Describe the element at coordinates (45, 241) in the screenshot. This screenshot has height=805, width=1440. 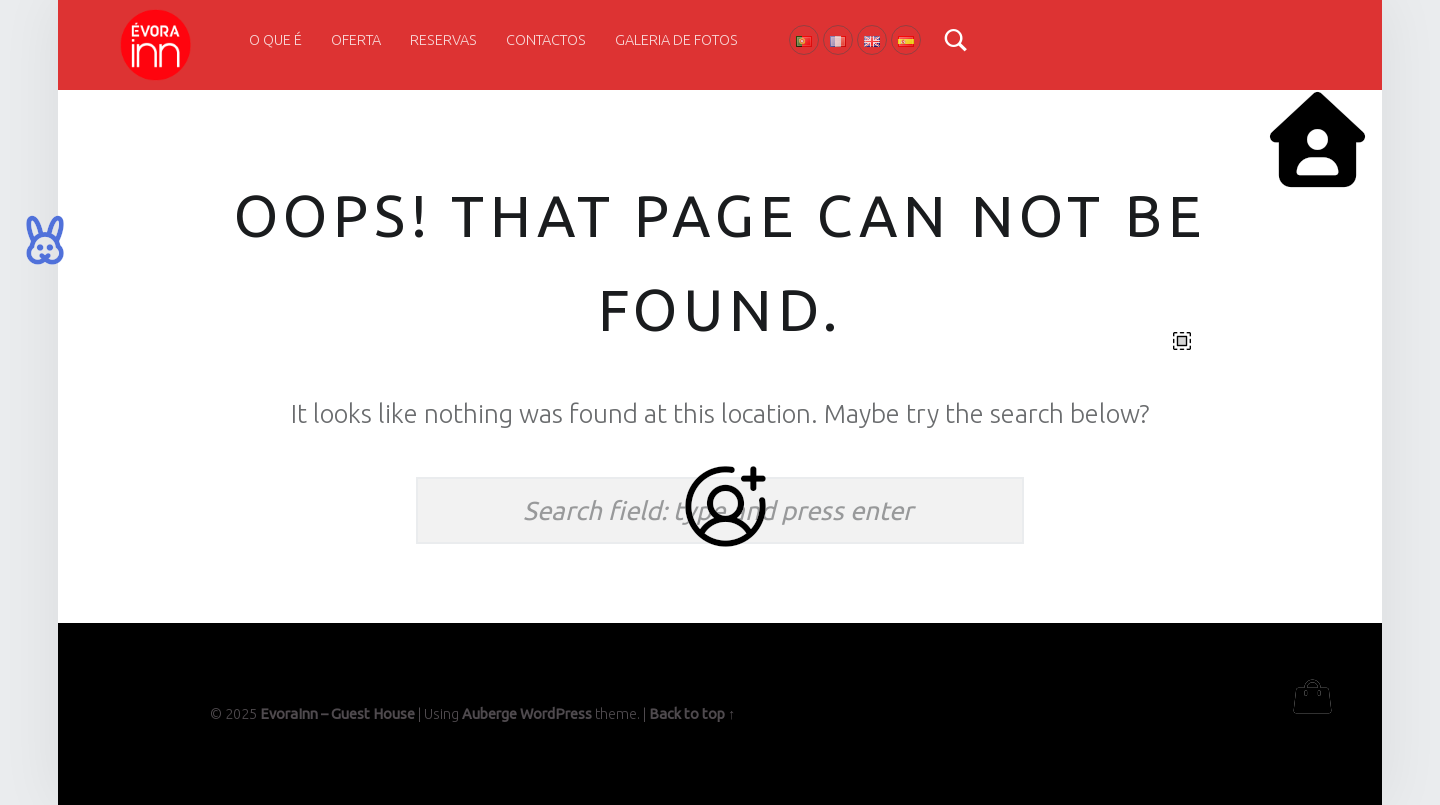
I see `access pet or animal-related features` at that location.